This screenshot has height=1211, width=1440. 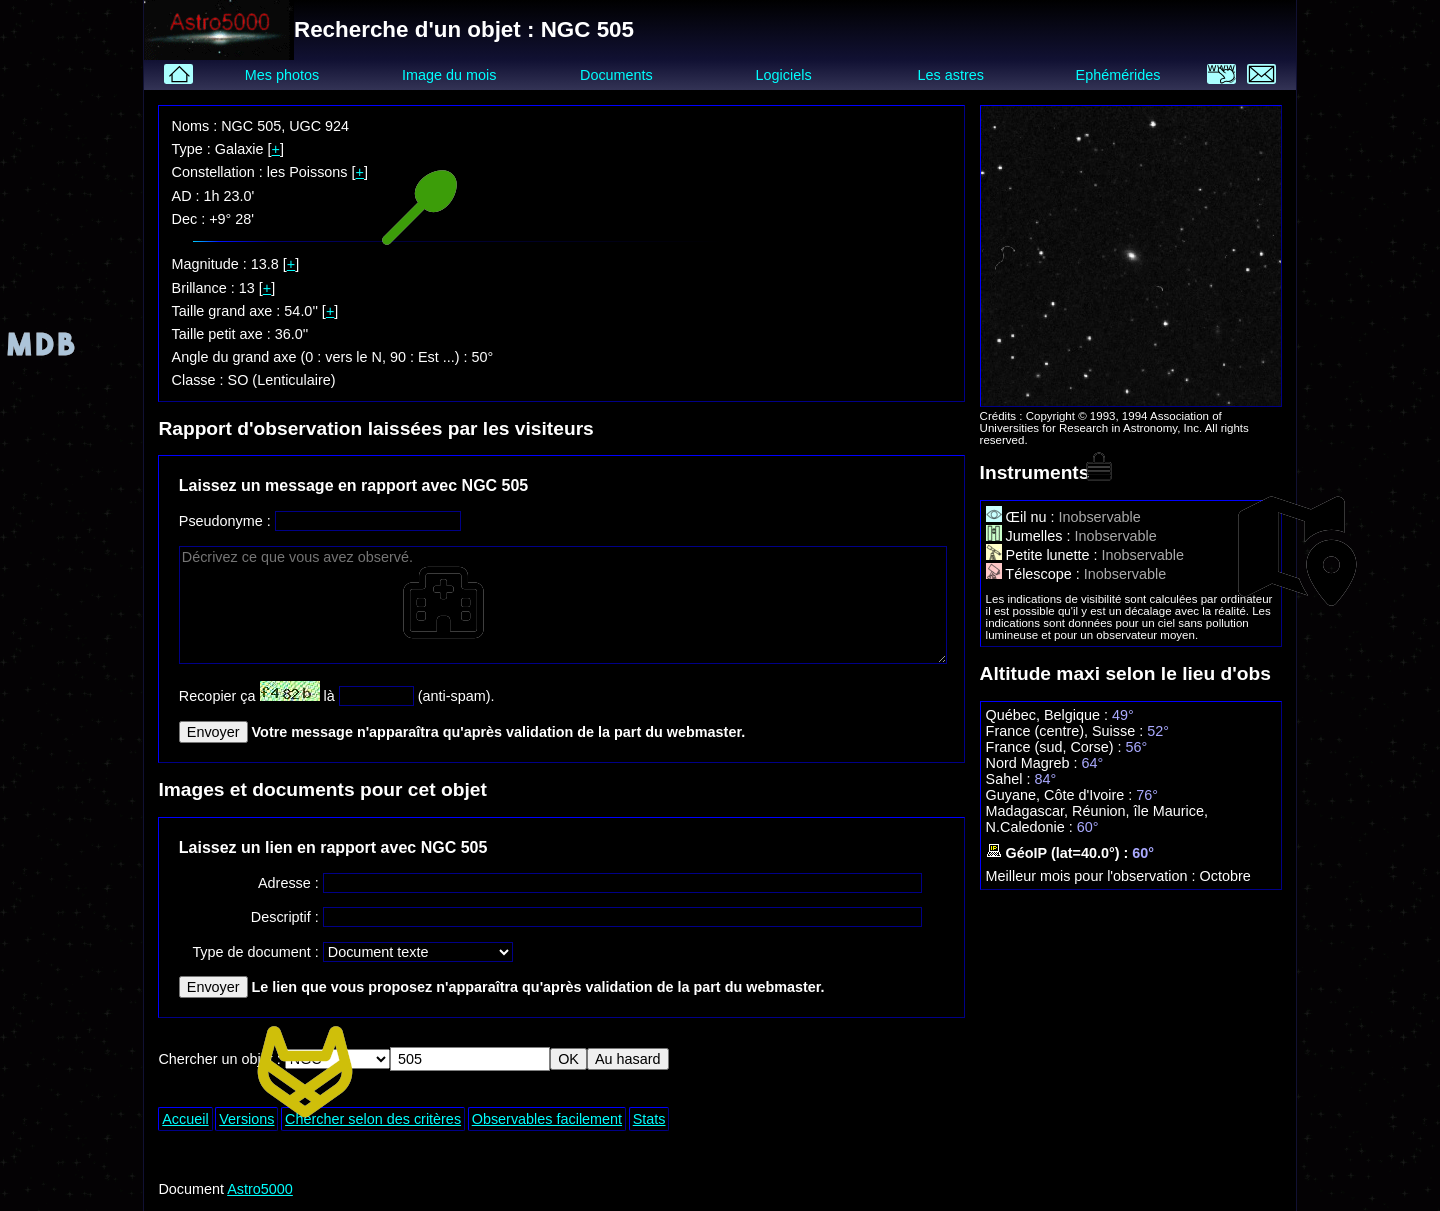 I want to click on access food or dining options, so click(x=419, y=207).